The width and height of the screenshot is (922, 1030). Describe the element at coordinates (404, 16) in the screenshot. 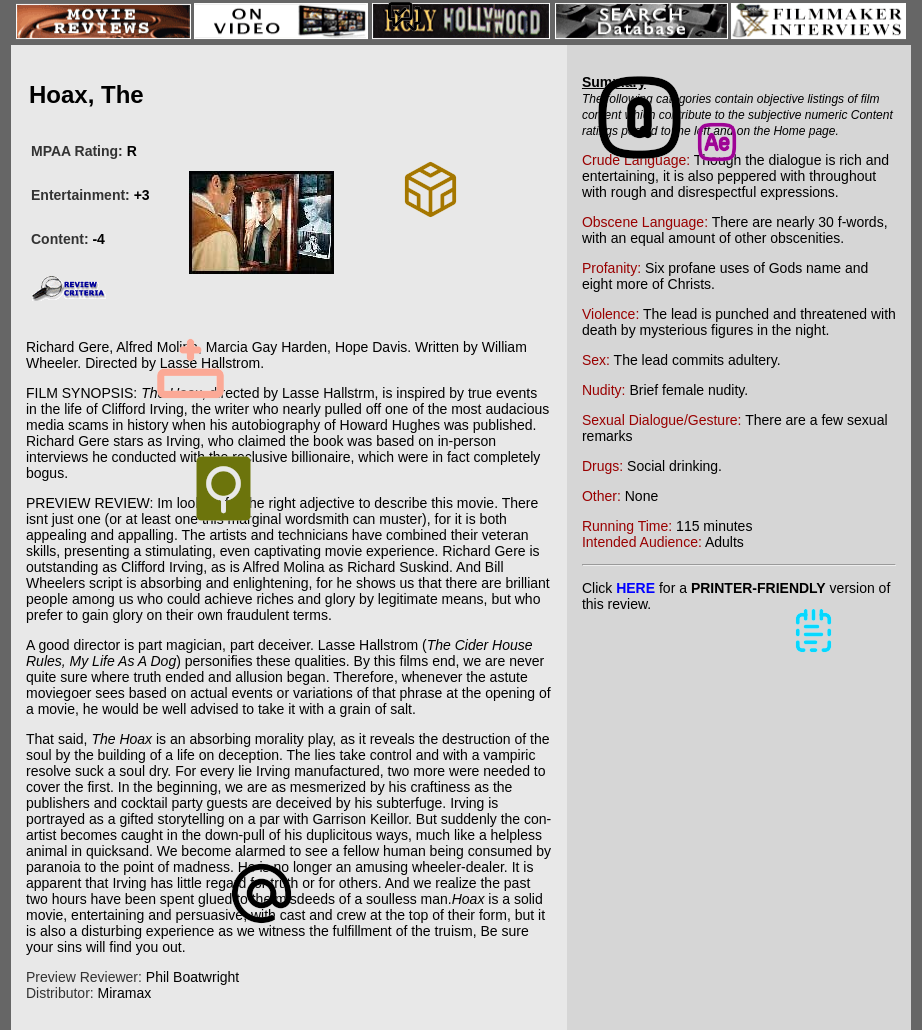

I see `indicates a discussion thread has been closed` at that location.